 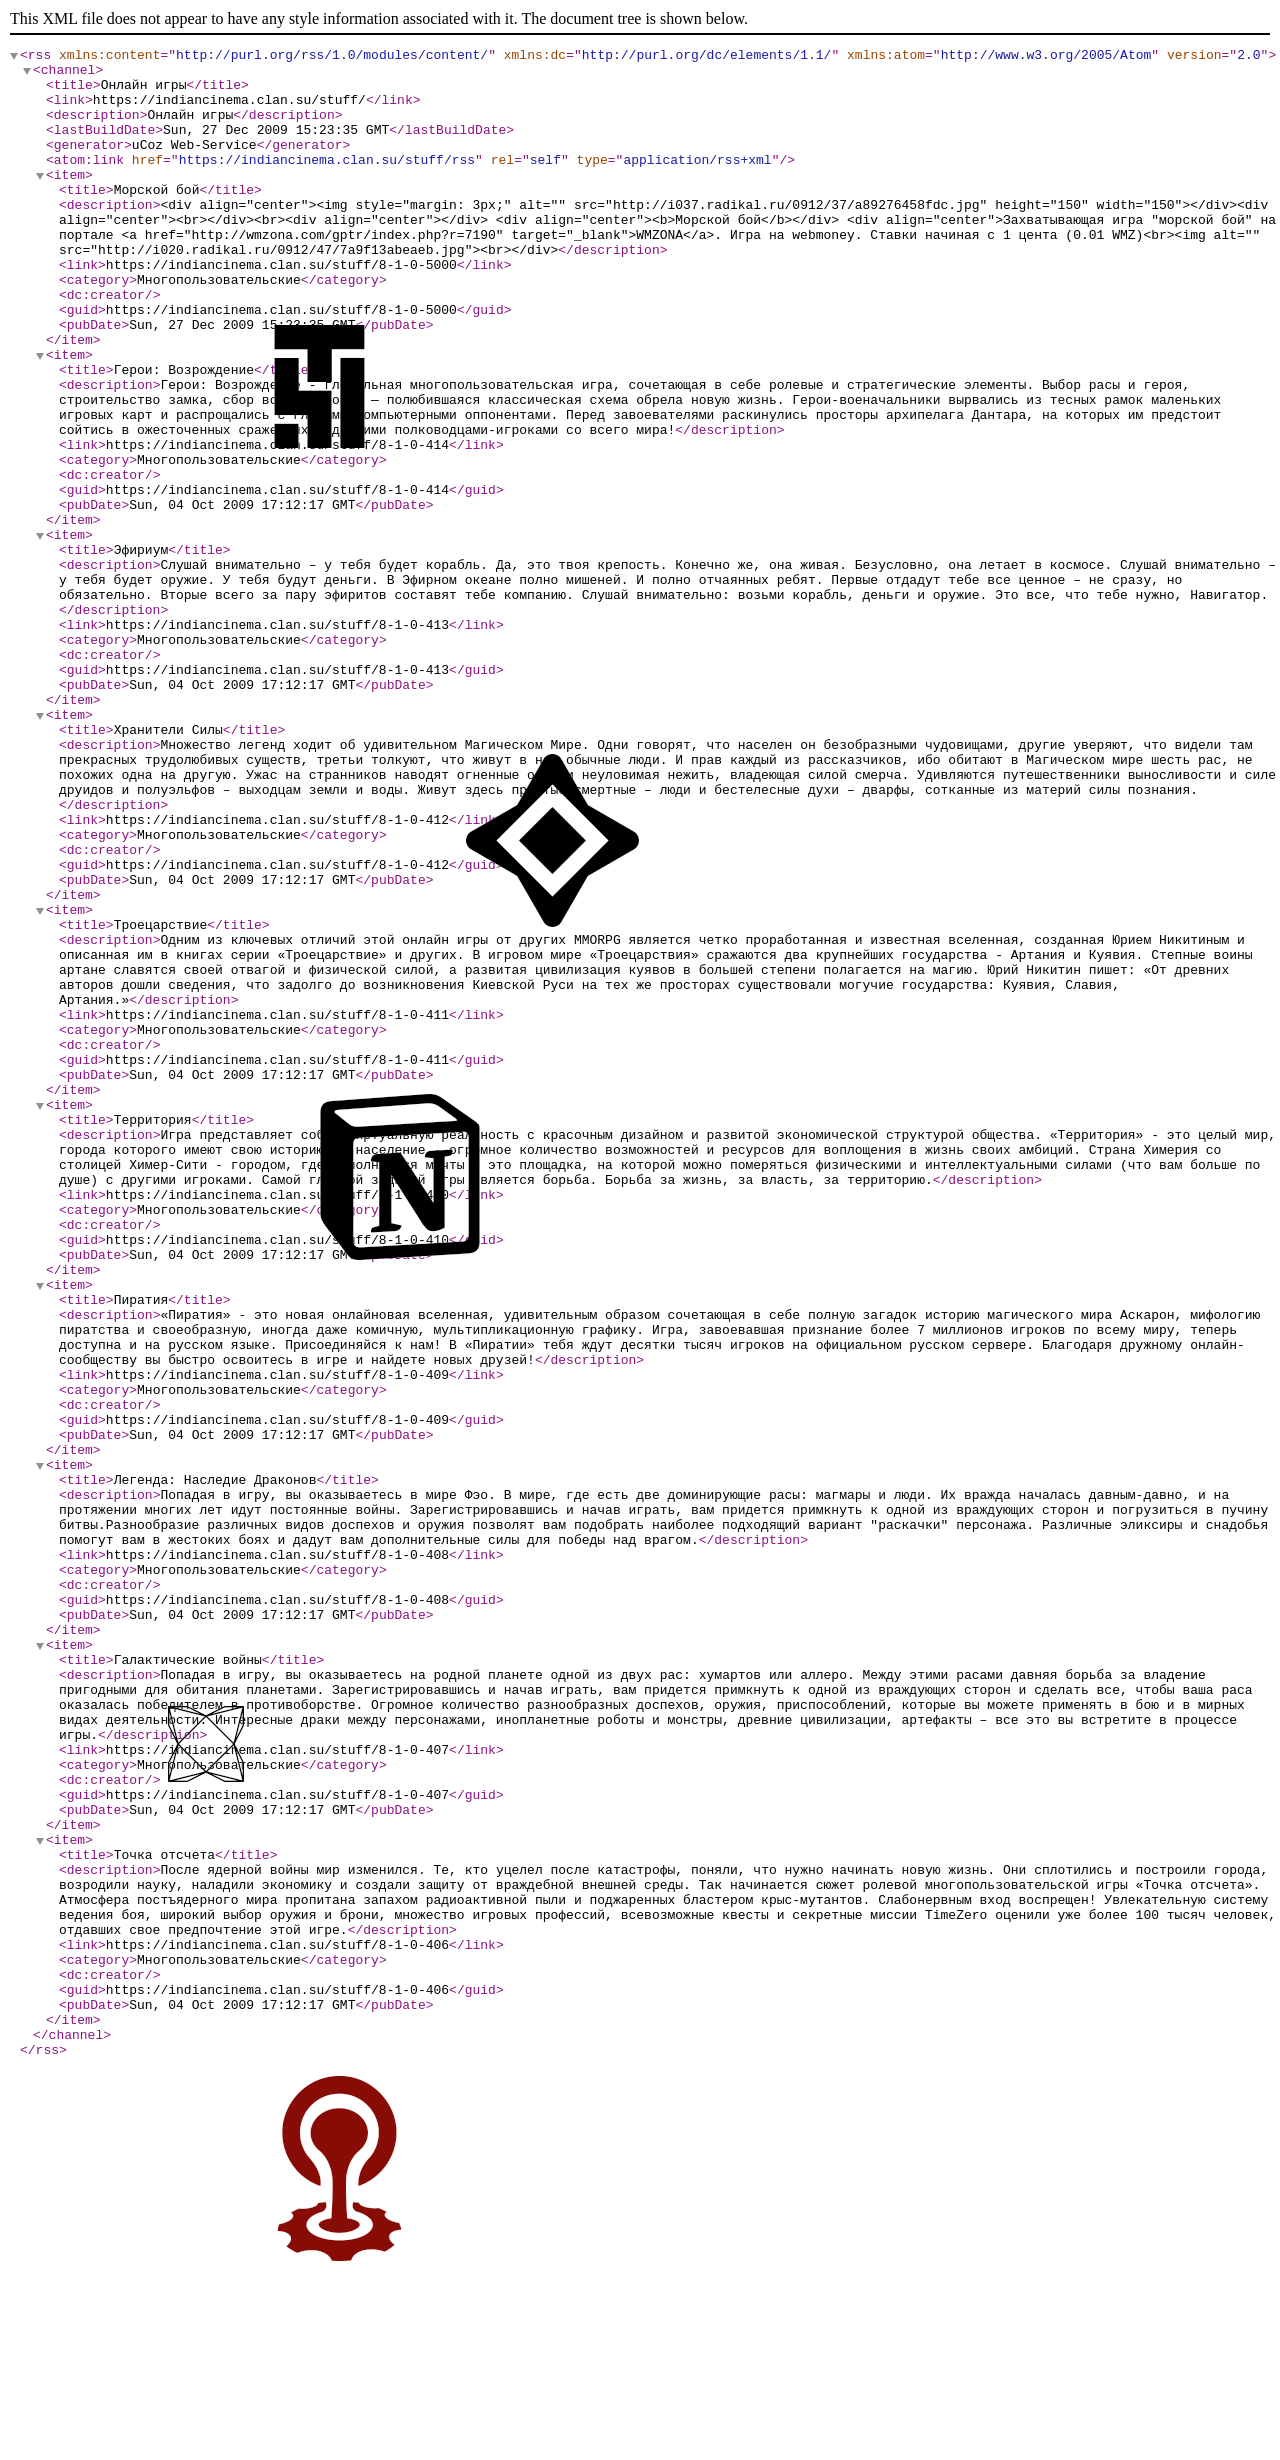 I want to click on open Notion app, so click(x=400, y=1177).